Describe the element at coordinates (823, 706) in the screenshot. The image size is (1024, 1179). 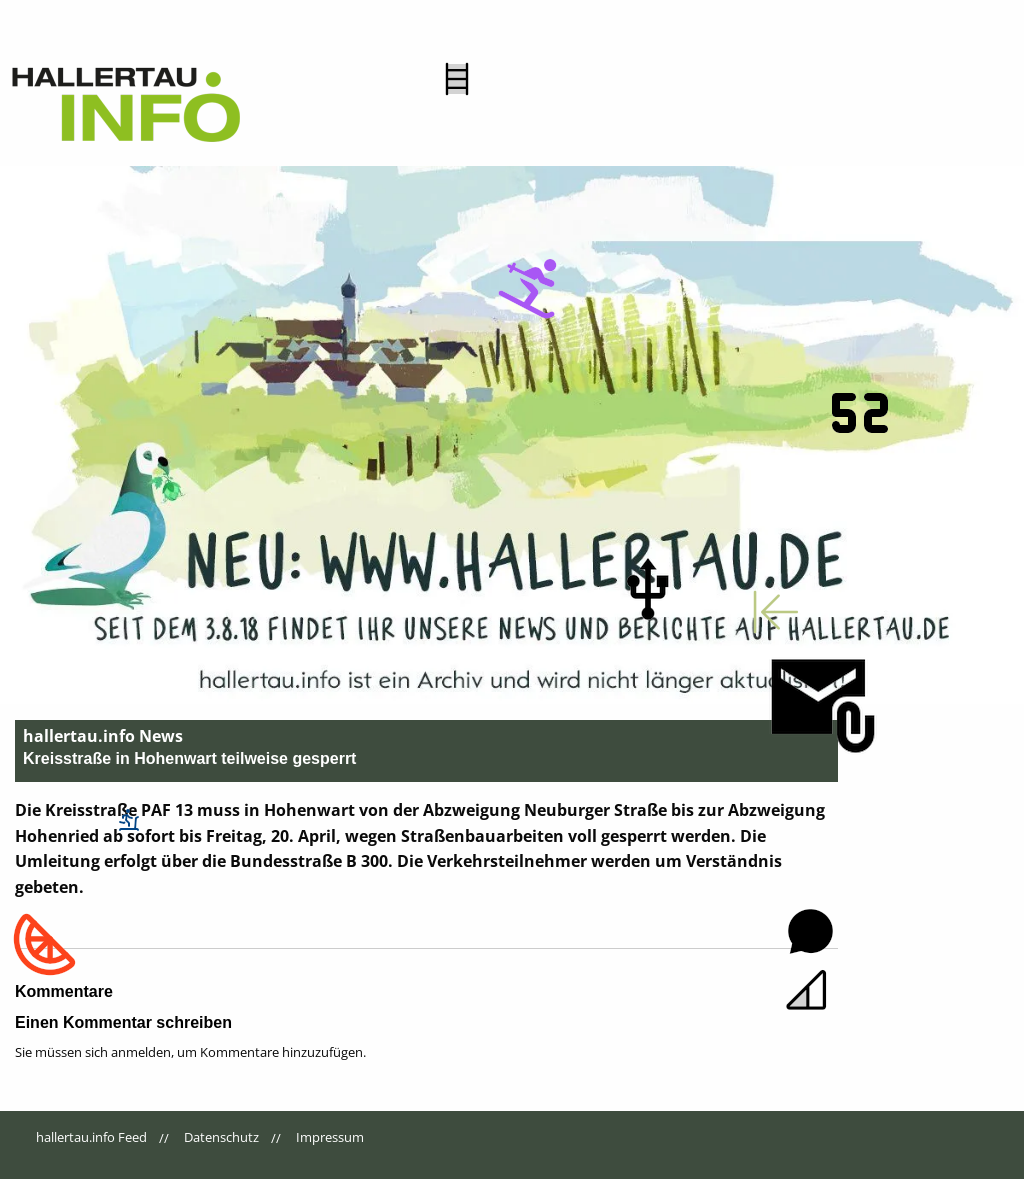
I see `attach a file to an email` at that location.